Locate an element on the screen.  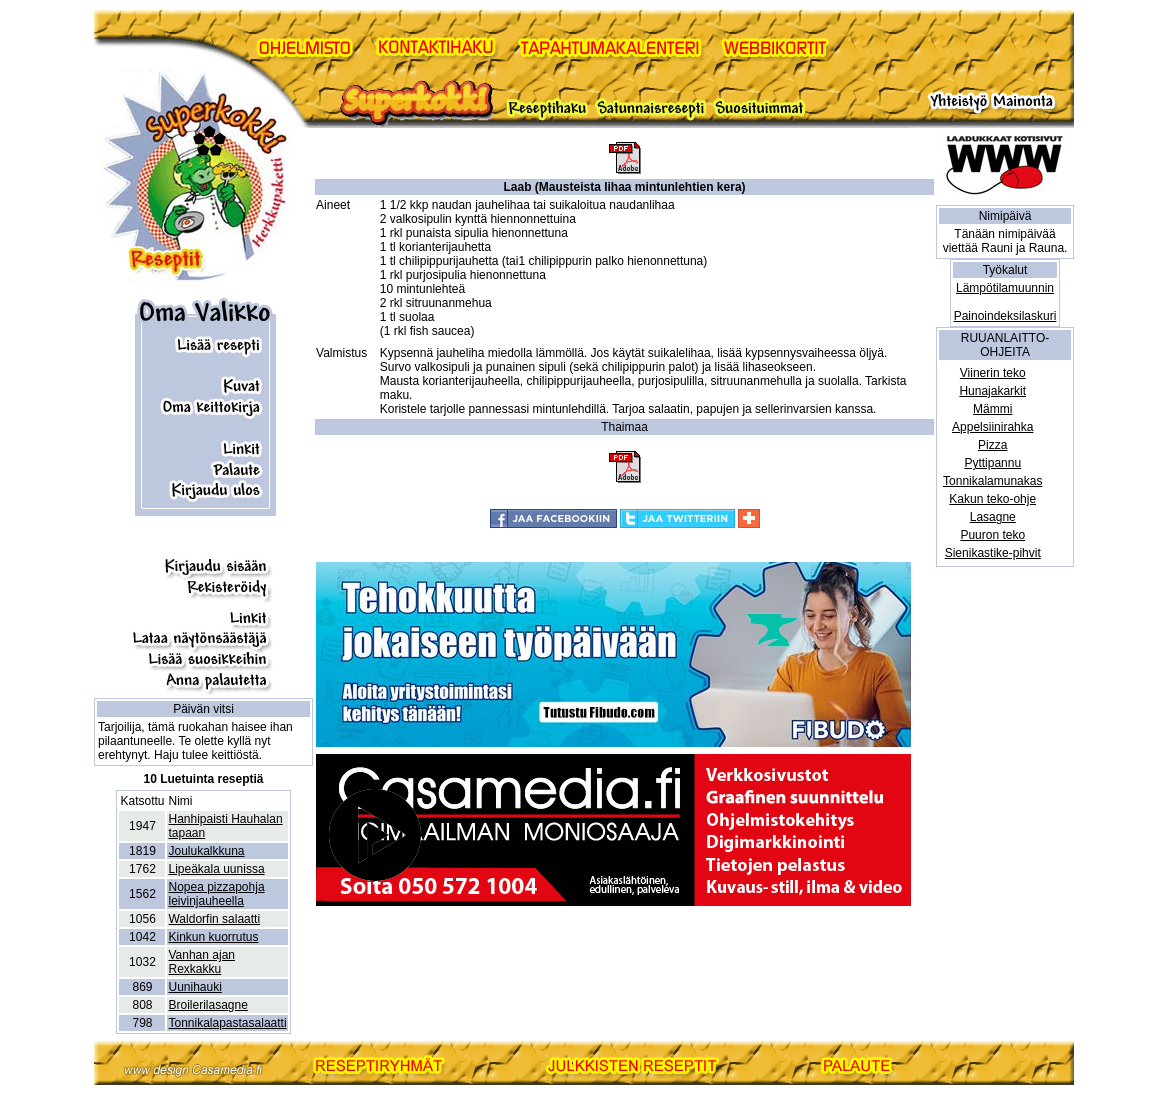
rootssage app or service logo is located at coordinates (209, 140).